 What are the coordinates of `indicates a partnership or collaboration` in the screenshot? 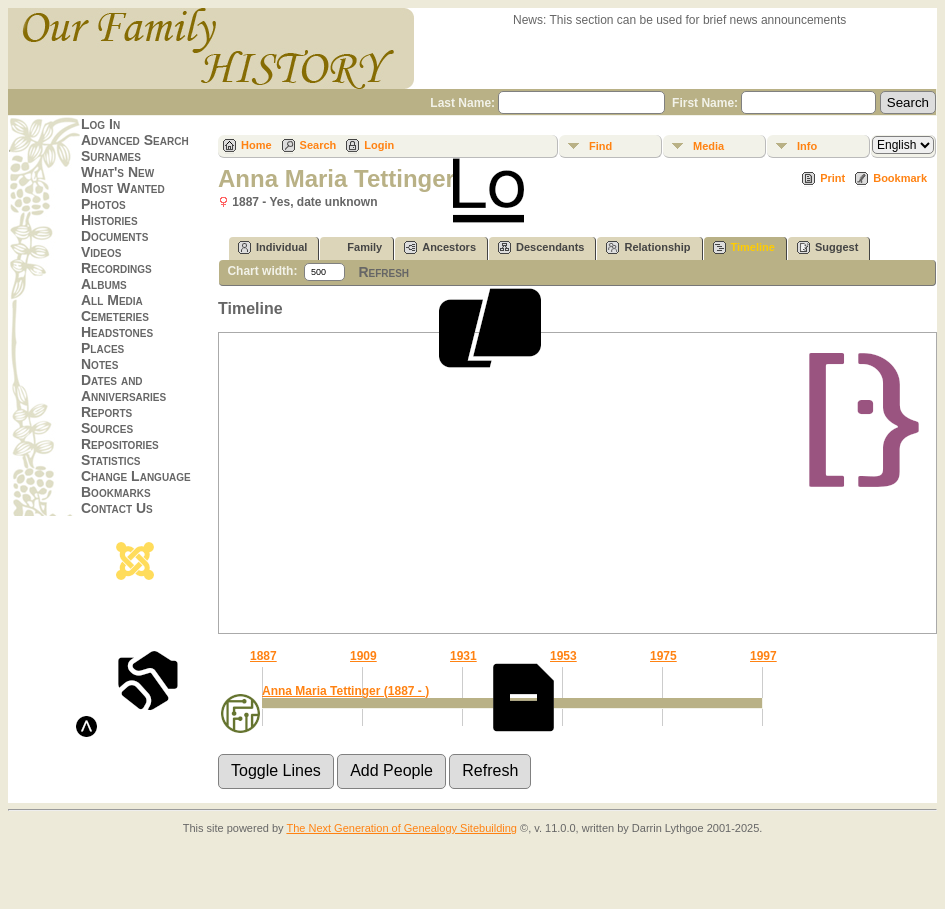 It's located at (149, 679).